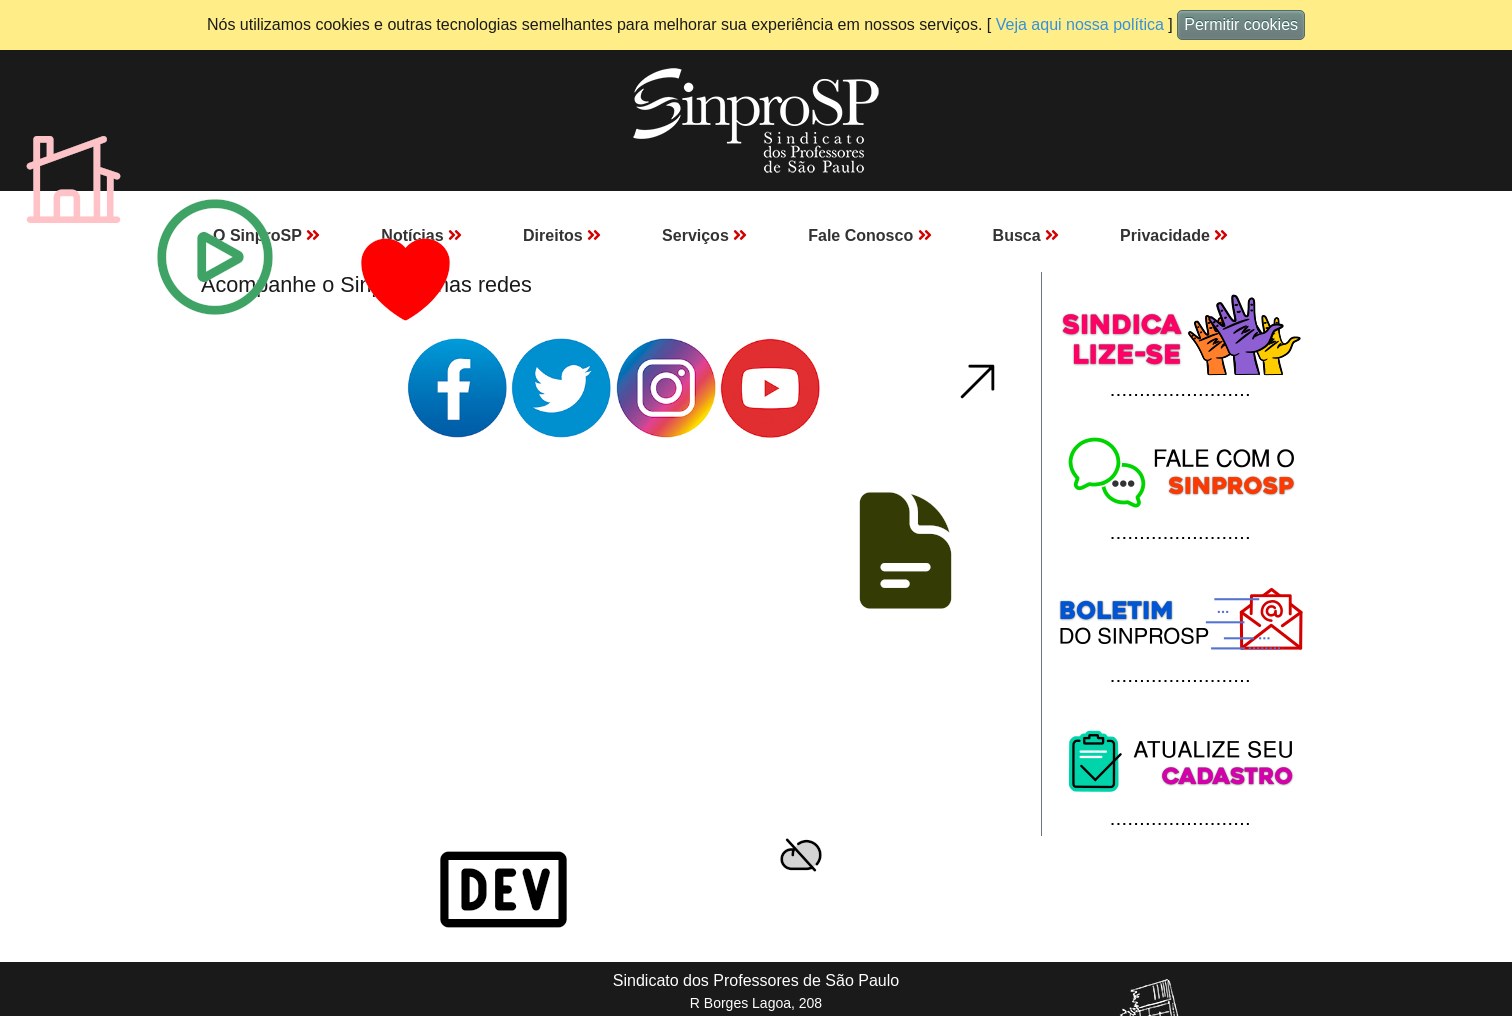 The image size is (1512, 1016). I want to click on cloud sync is disabled or unavailable, so click(801, 855).